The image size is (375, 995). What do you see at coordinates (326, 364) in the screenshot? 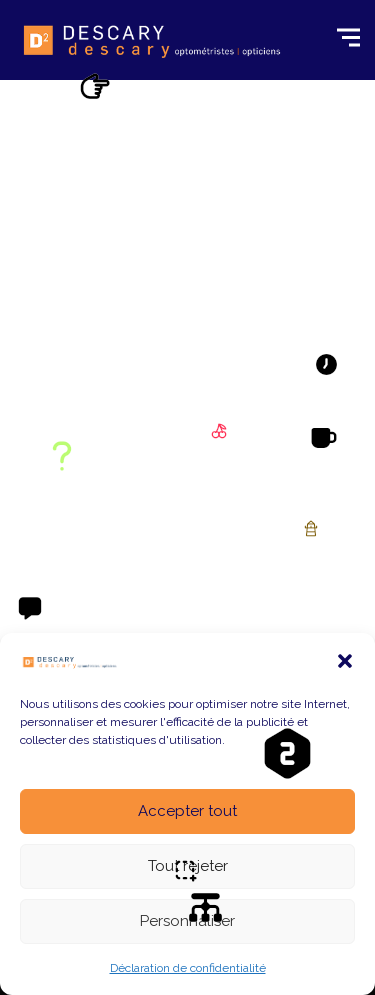
I see `indicates the current time is 7 o'clock` at bounding box center [326, 364].